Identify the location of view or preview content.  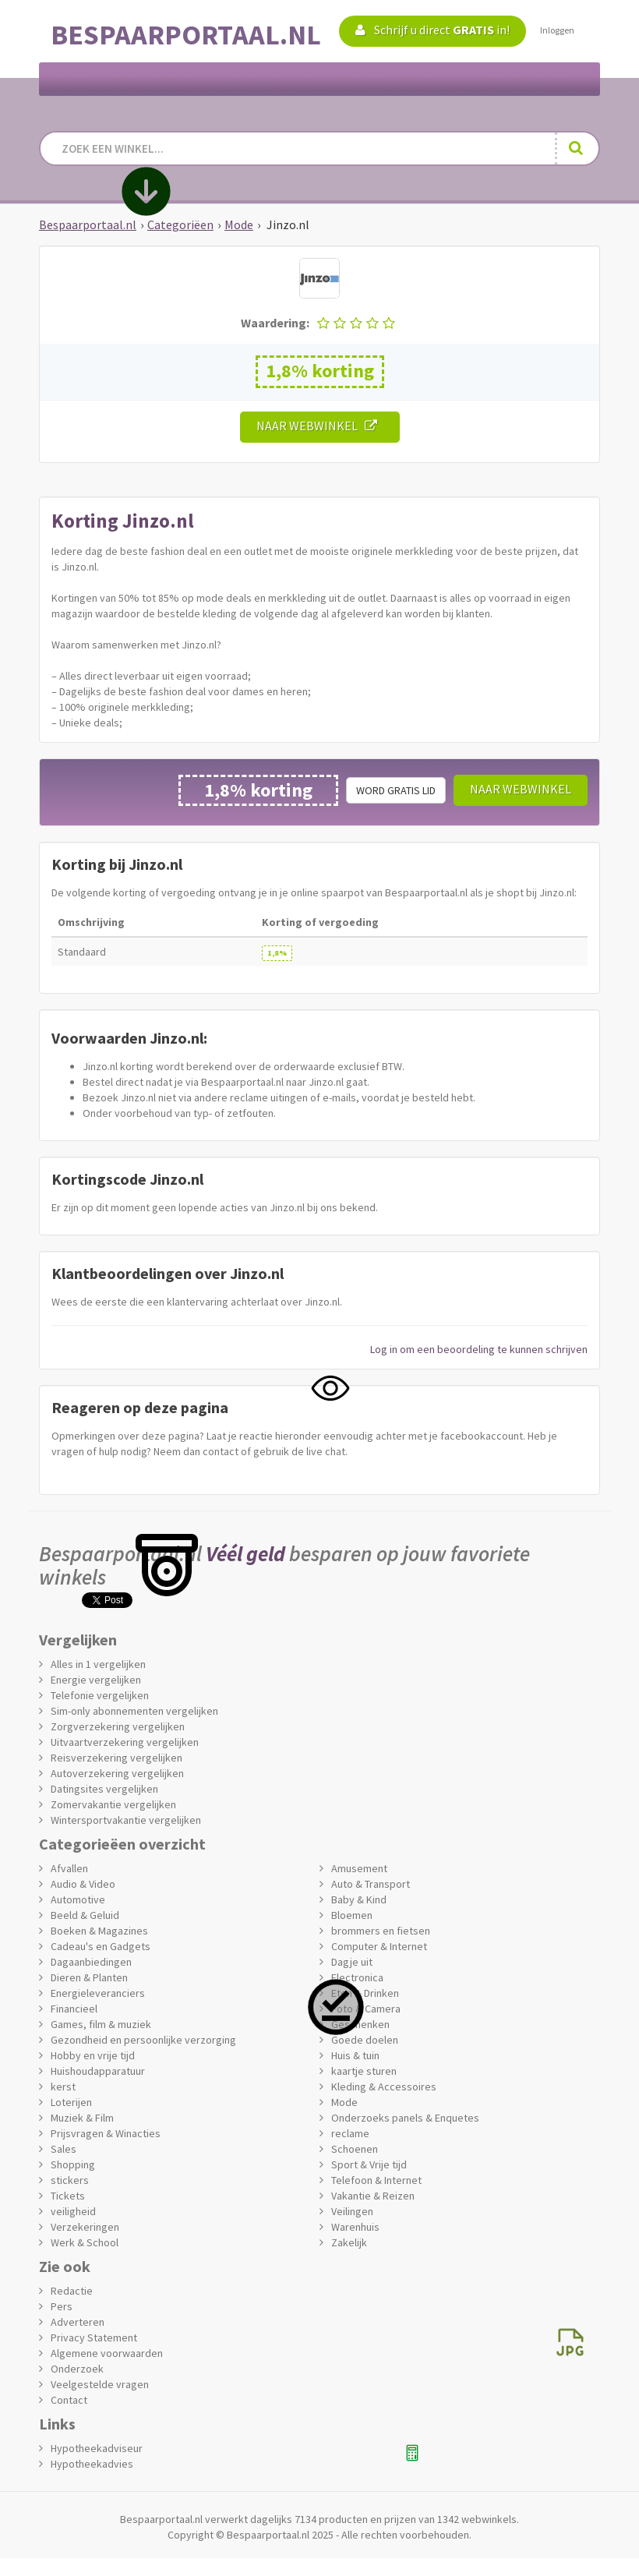
(330, 1388).